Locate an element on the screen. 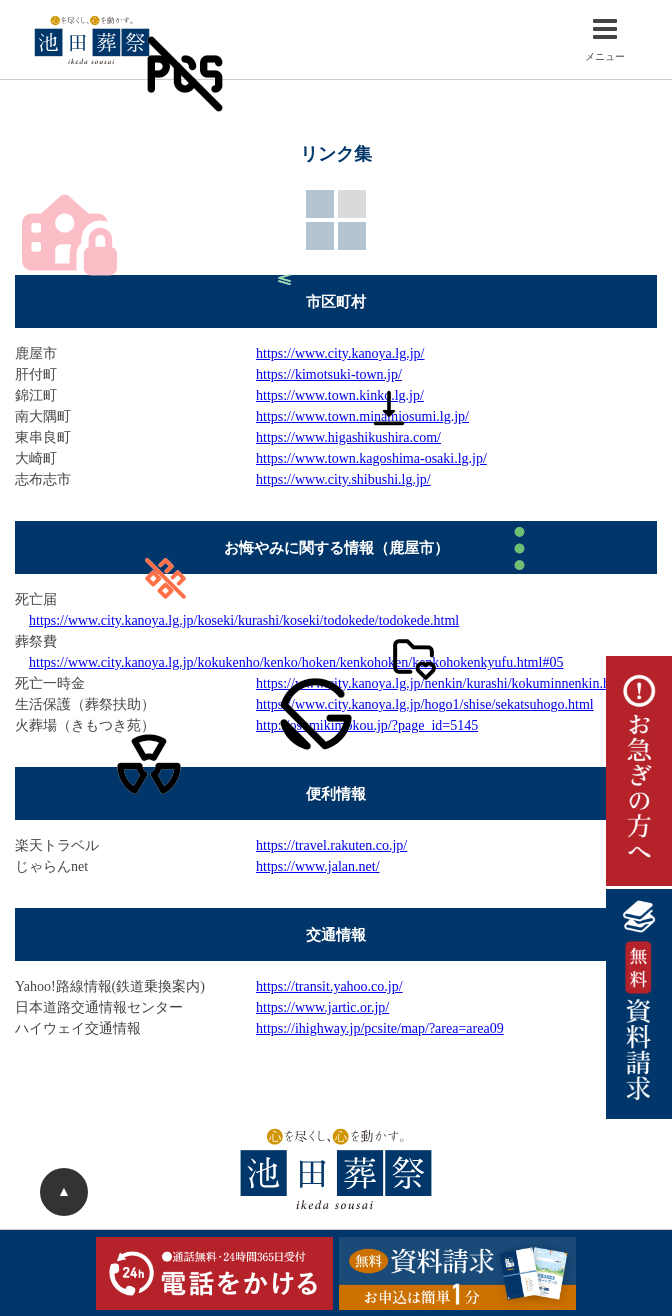 The width and height of the screenshot is (672, 1316). http post request disabled or unavailable is located at coordinates (185, 74).